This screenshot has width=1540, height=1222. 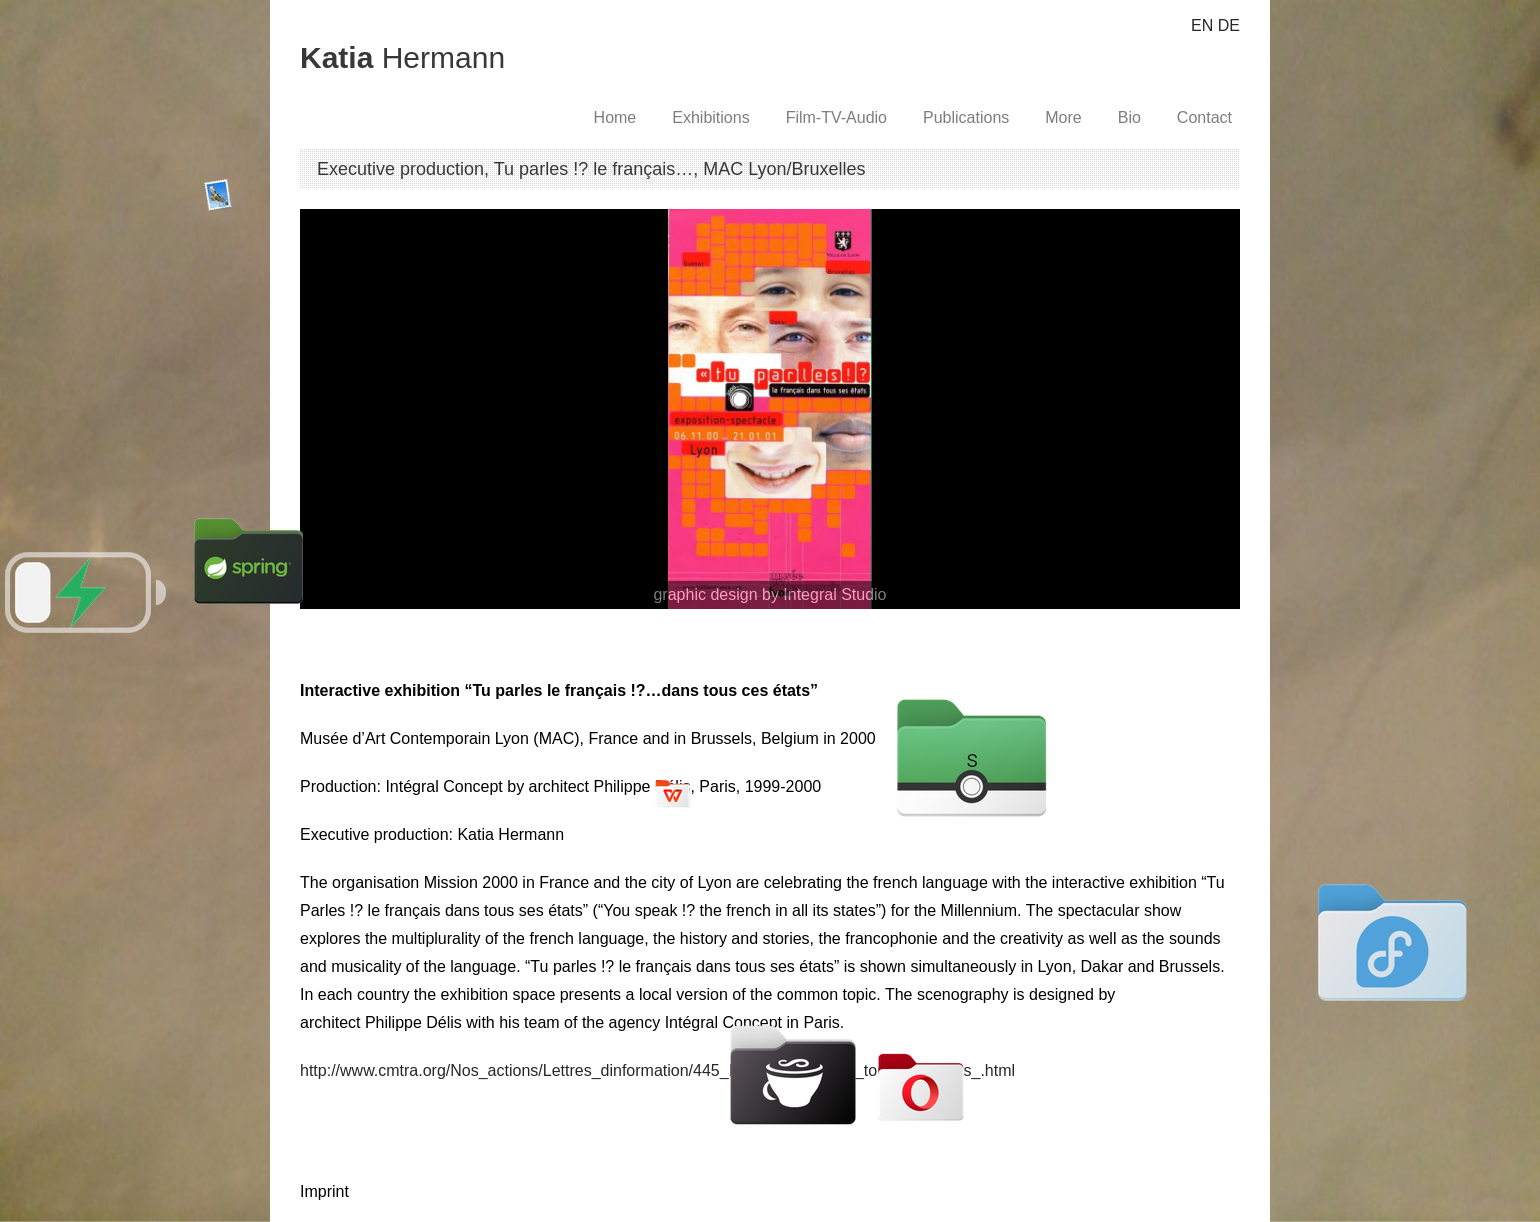 I want to click on open WPS Office documents folder, so click(x=672, y=794).